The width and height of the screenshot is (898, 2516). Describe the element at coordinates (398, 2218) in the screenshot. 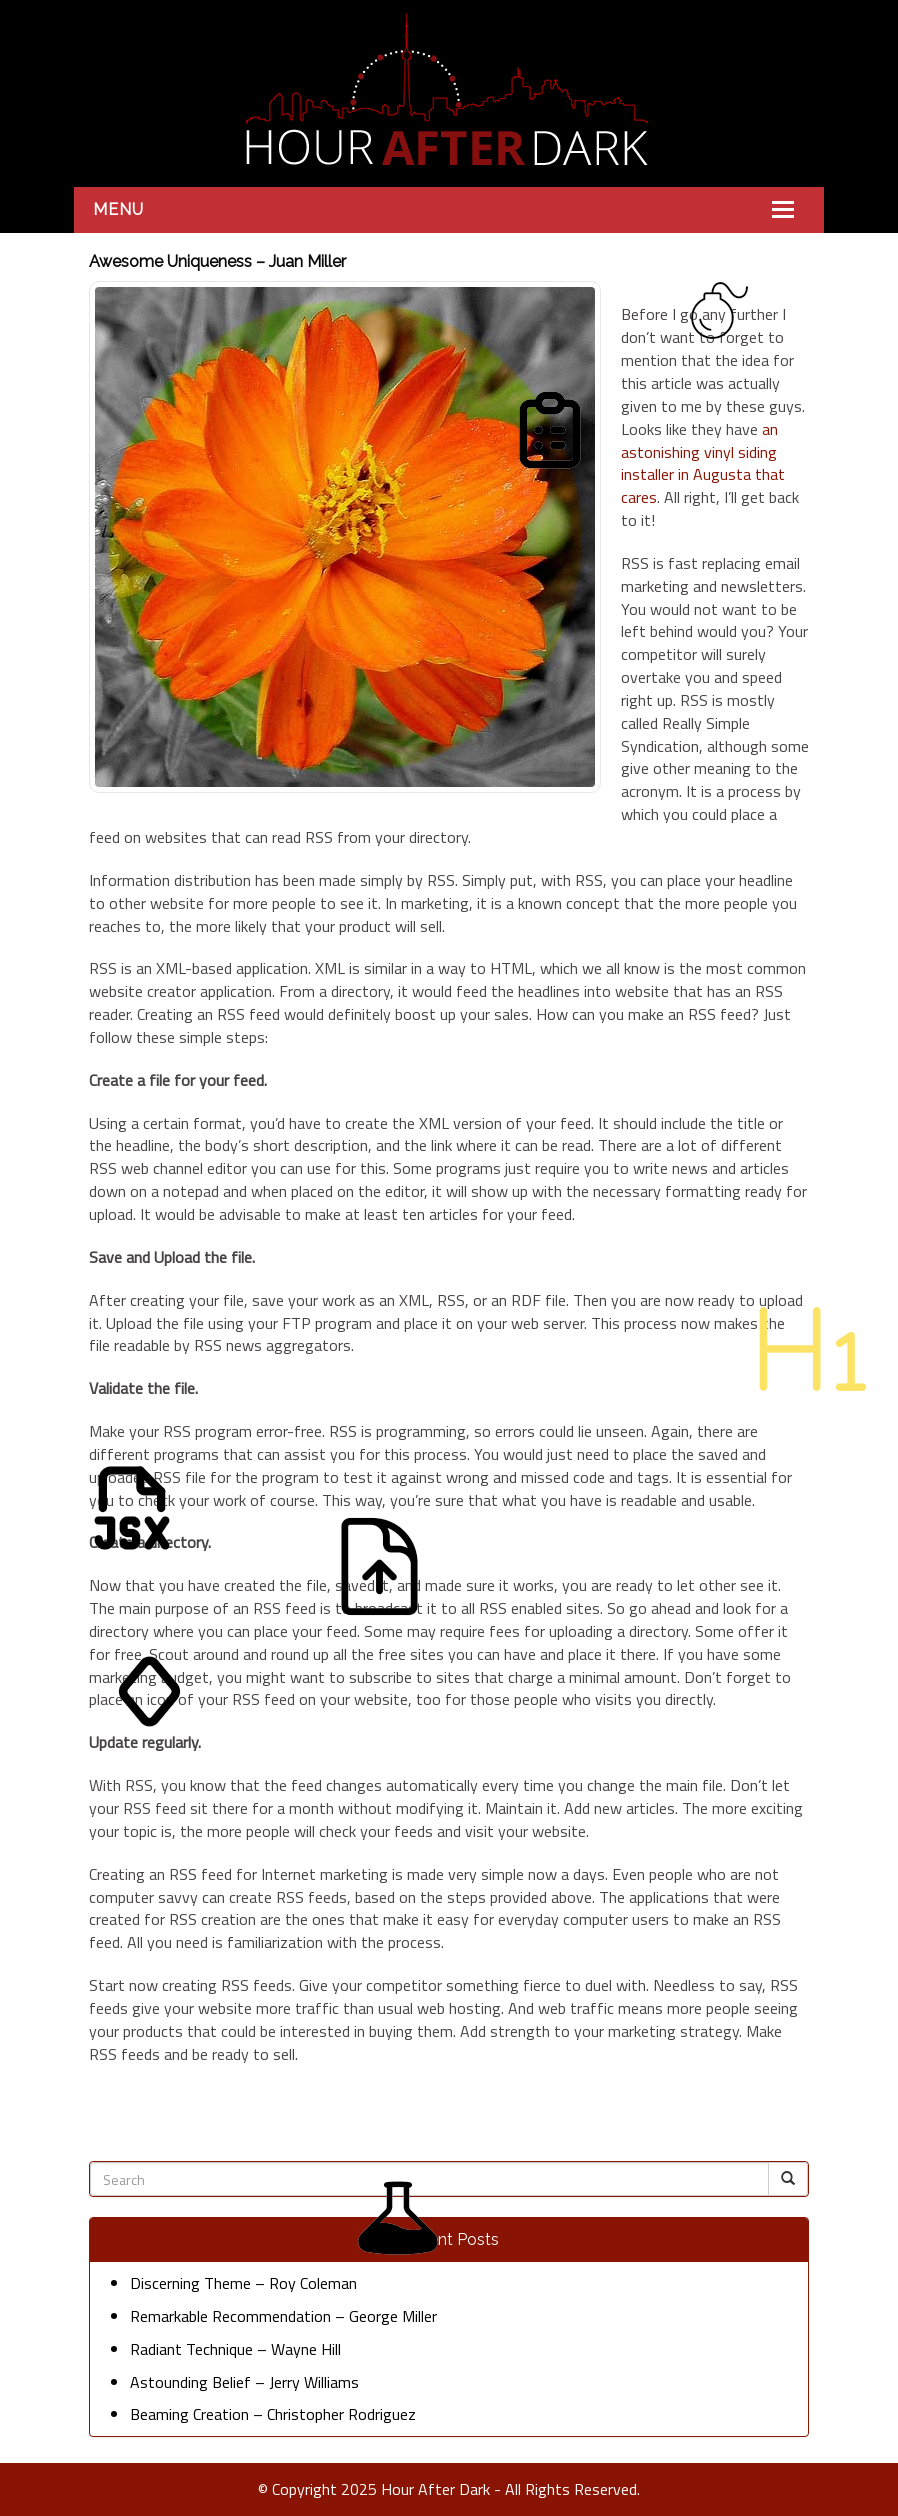

I see `access experimental or beta features` at that location.